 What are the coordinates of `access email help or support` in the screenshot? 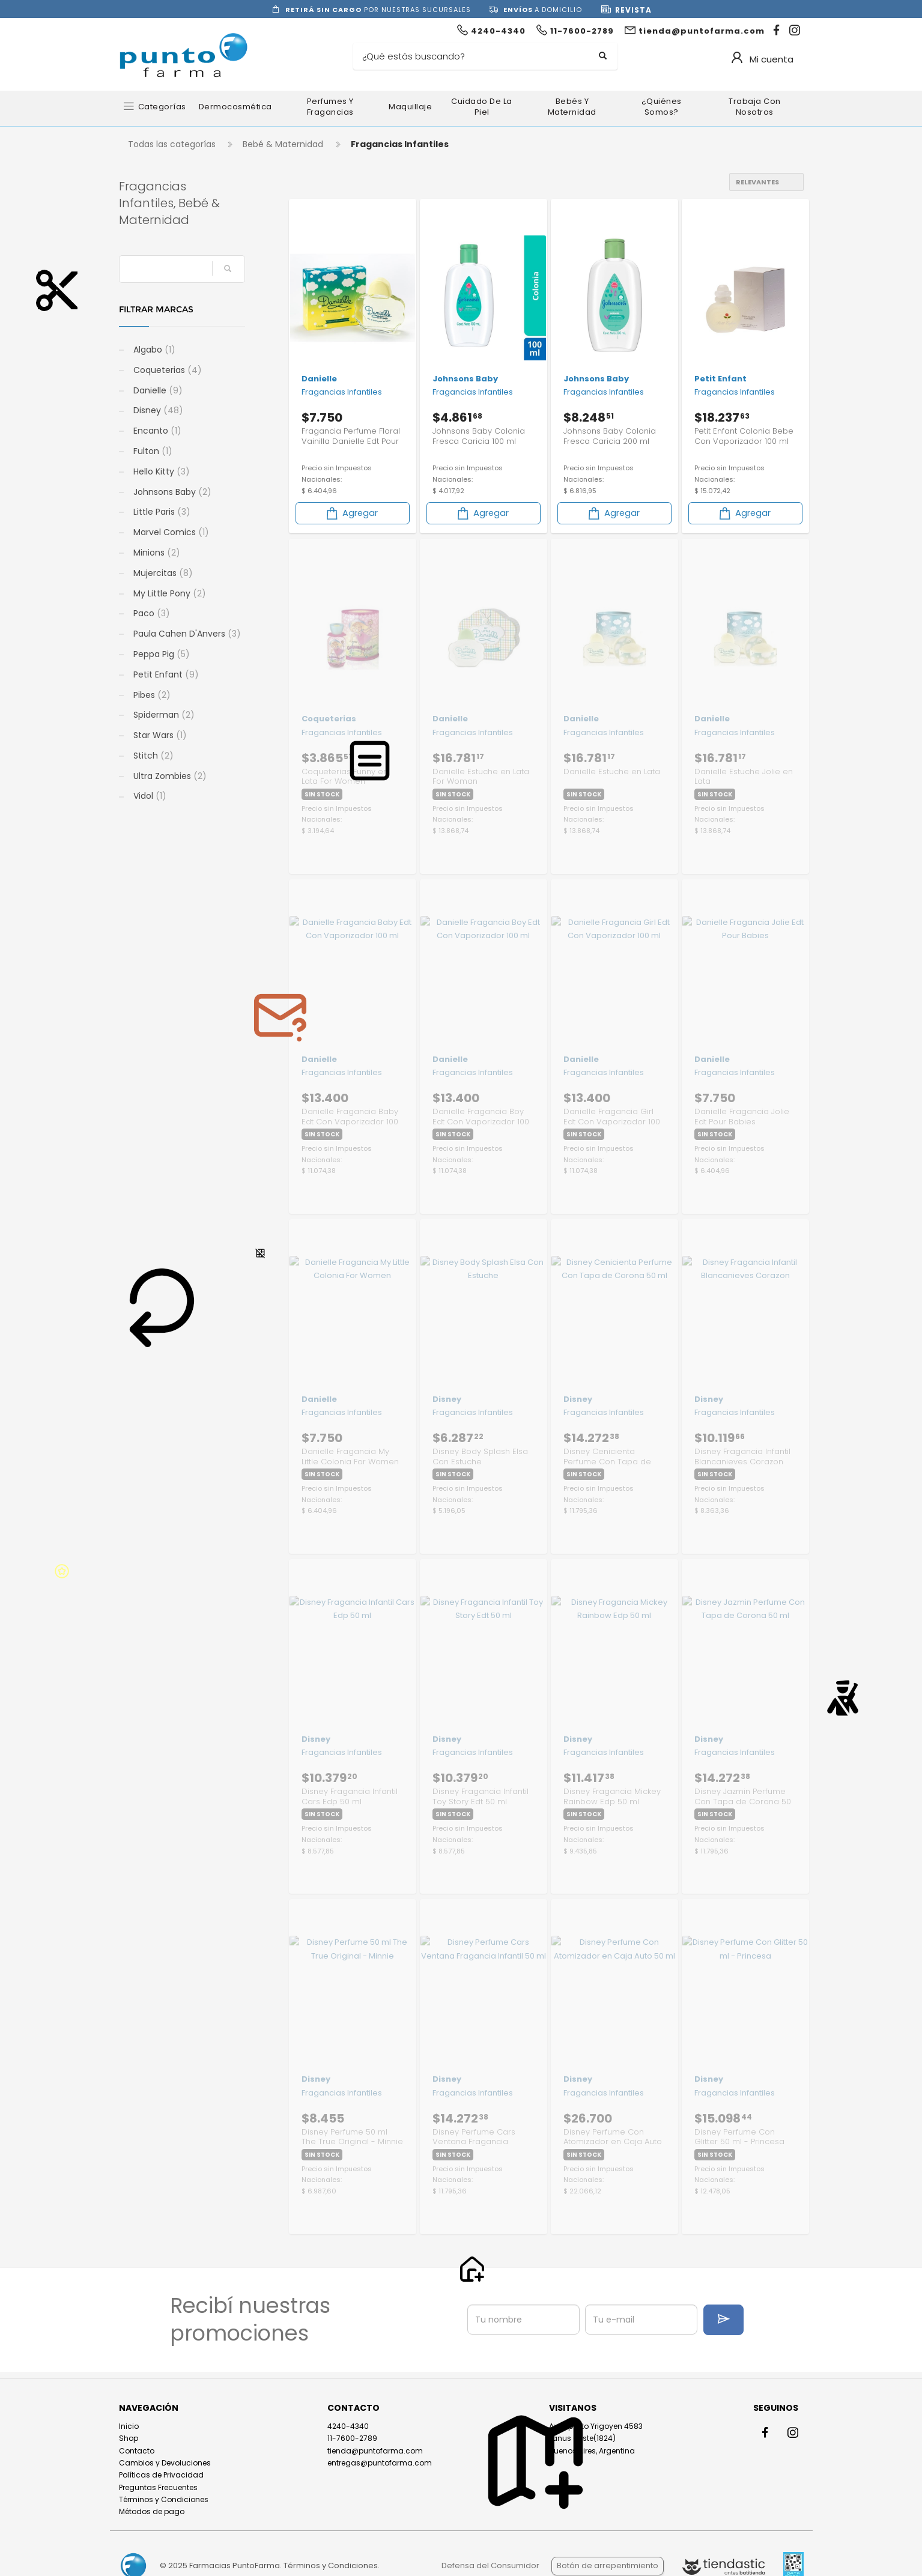 It's located at (280, 1015).